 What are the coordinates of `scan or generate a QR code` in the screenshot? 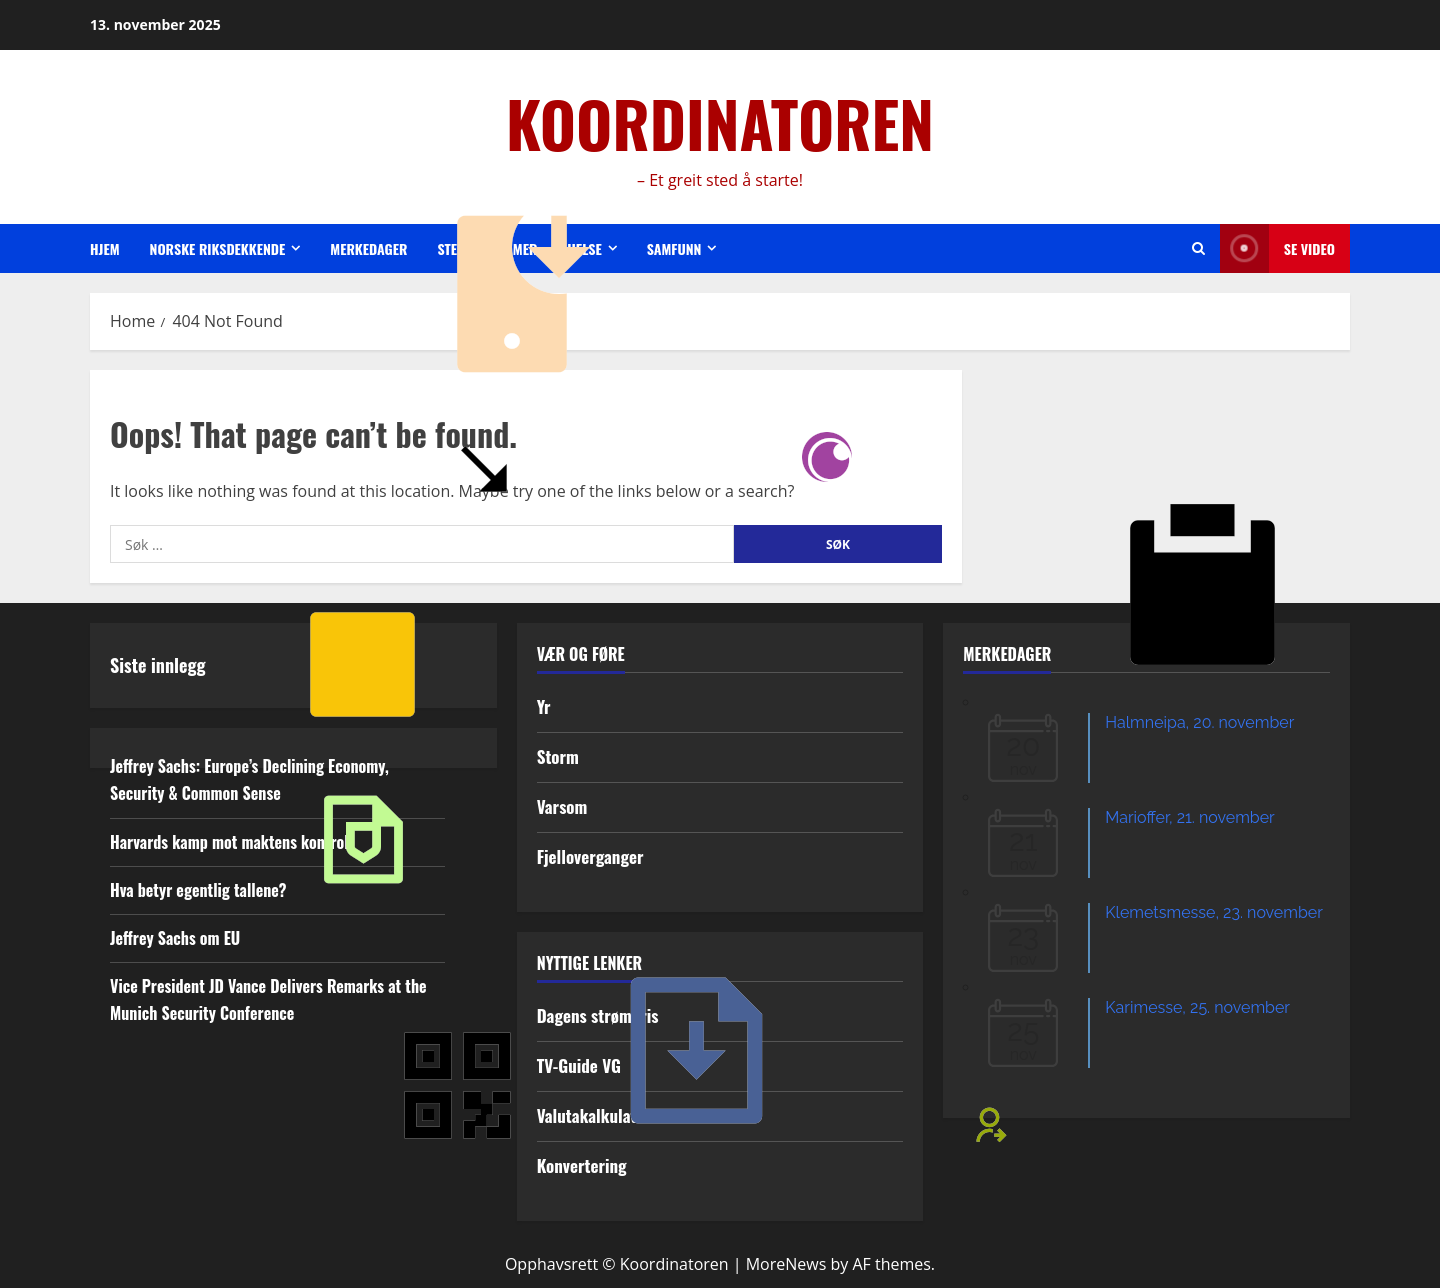 It's located at (457, 1085).